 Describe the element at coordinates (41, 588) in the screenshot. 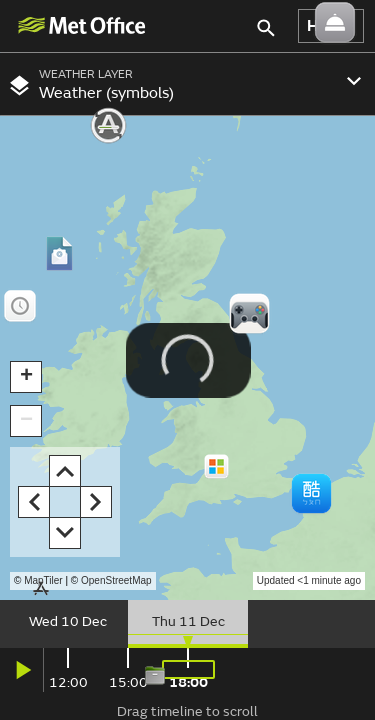

I see `open the app store` at that location.